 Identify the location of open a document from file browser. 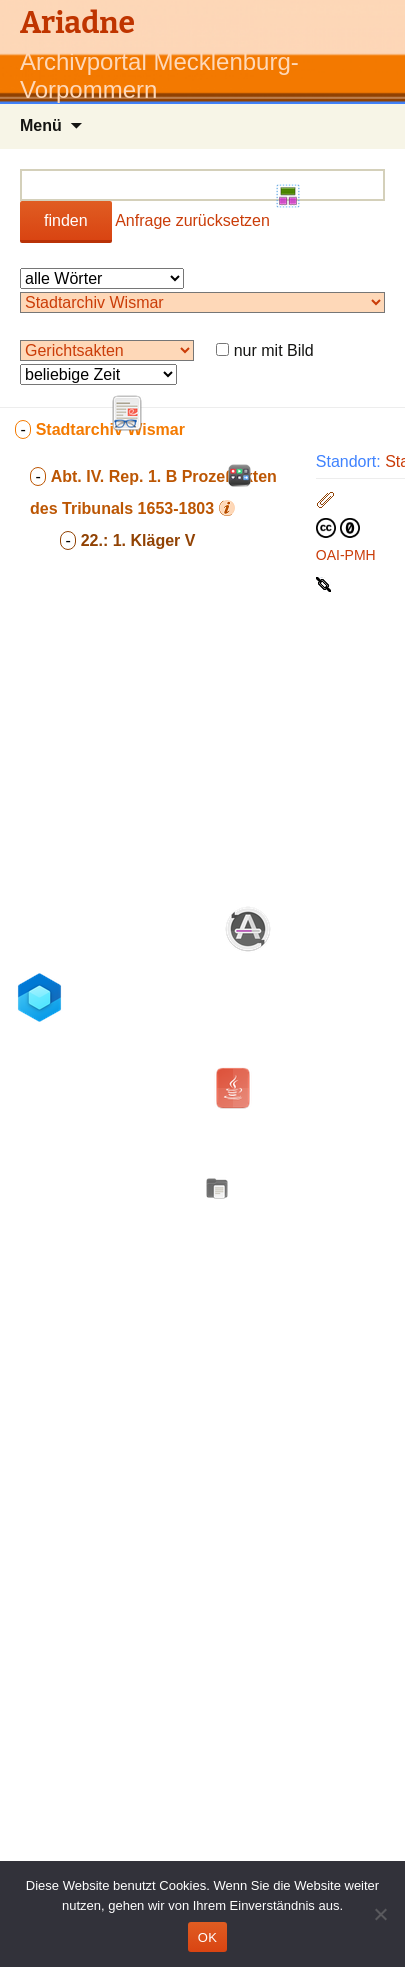
(217, 1188).